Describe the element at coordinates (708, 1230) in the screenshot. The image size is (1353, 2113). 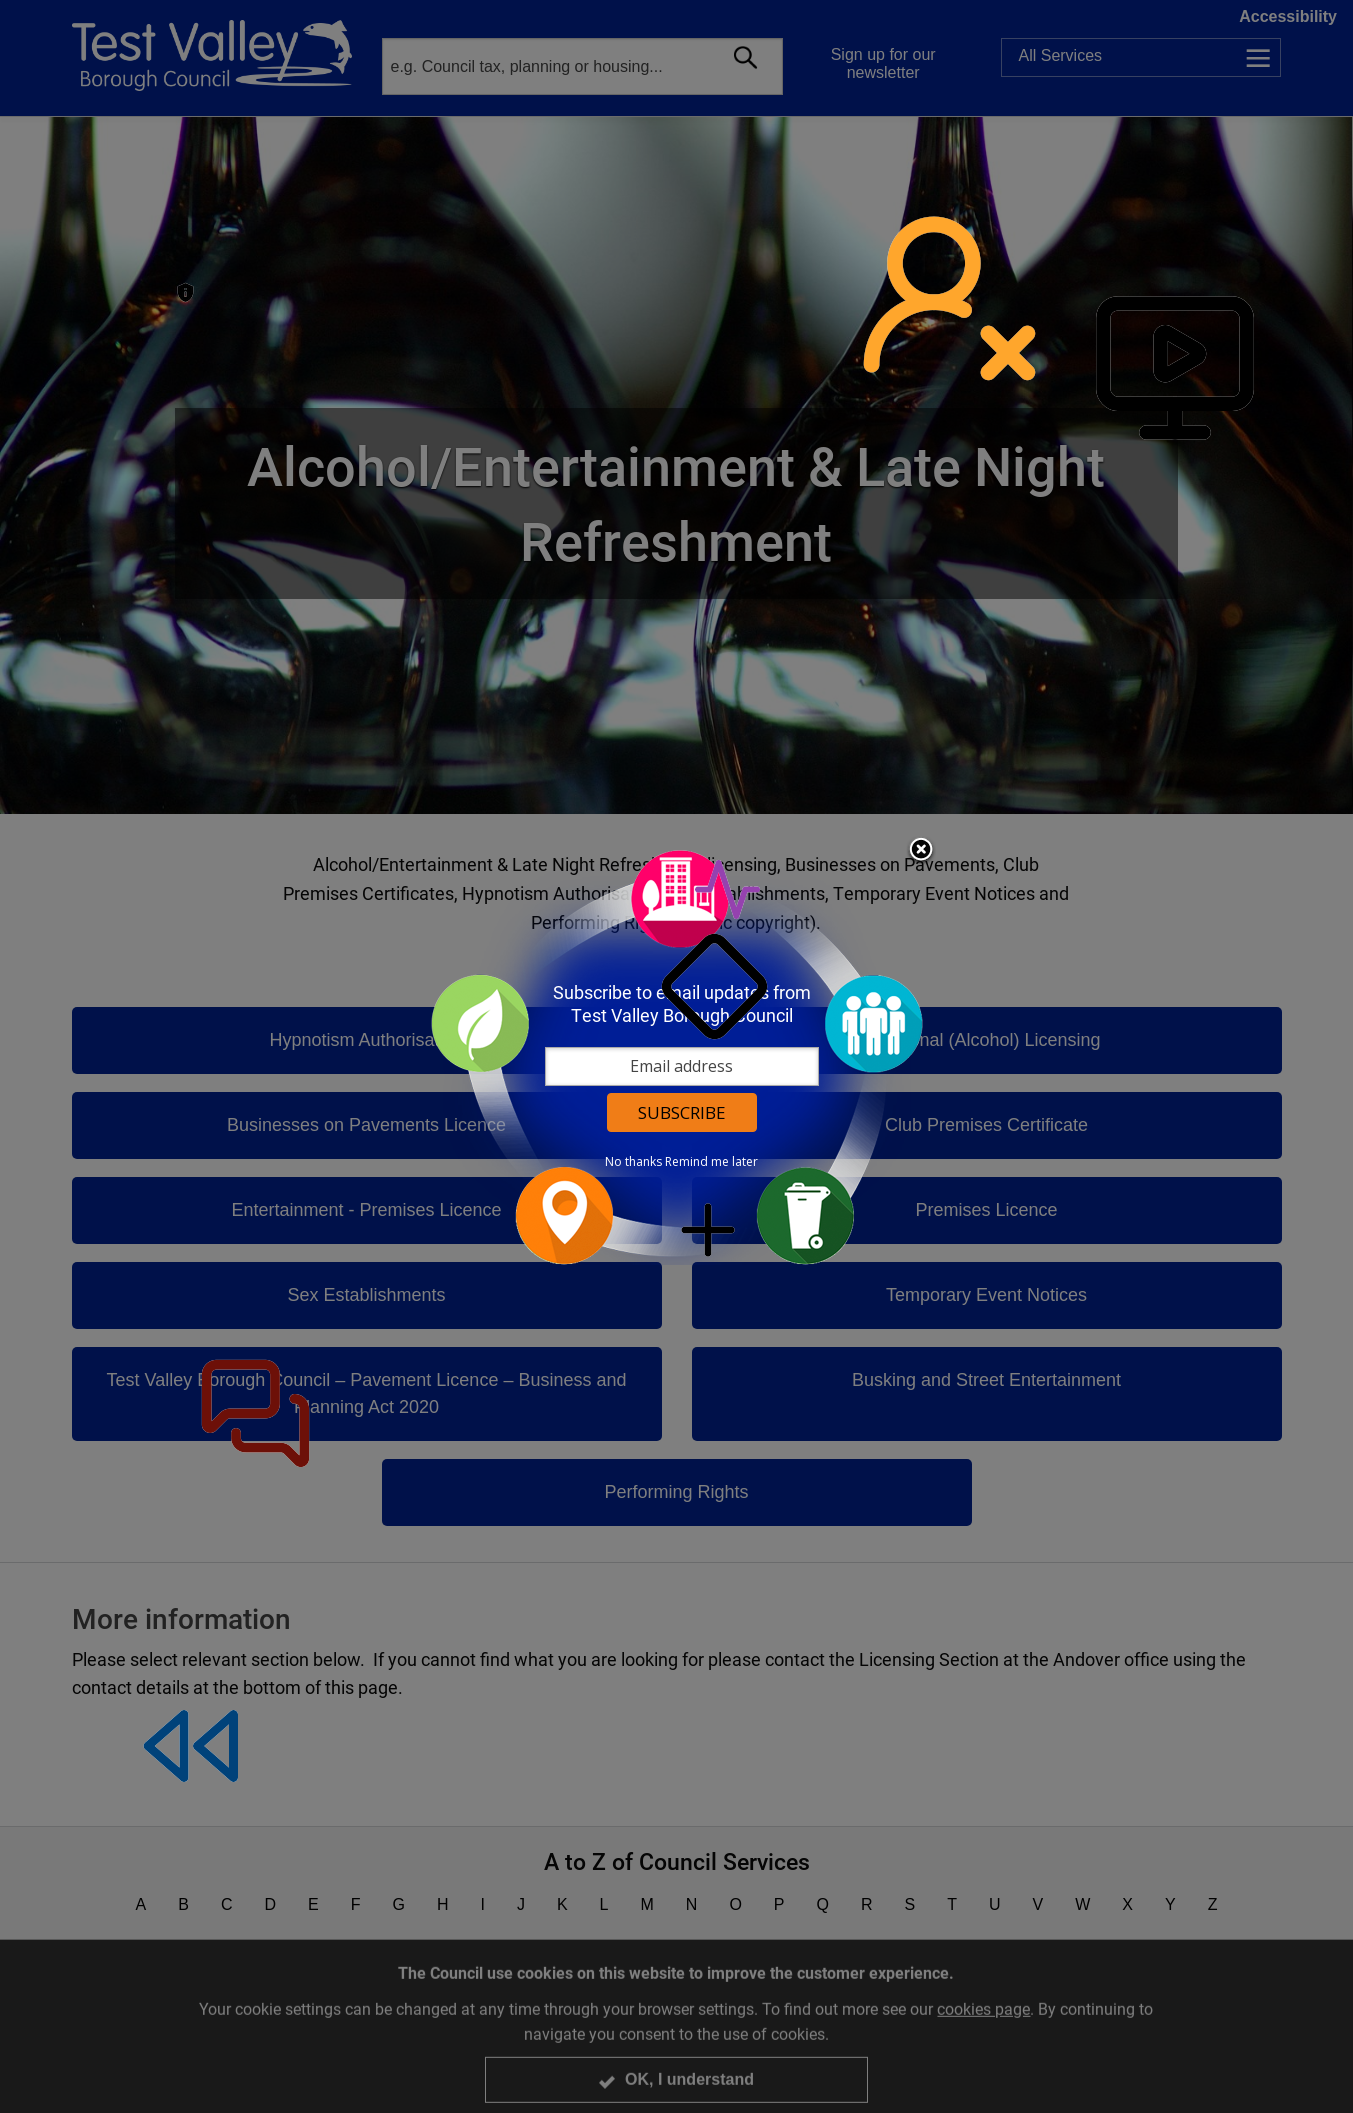
I see `add a new item` at that location.